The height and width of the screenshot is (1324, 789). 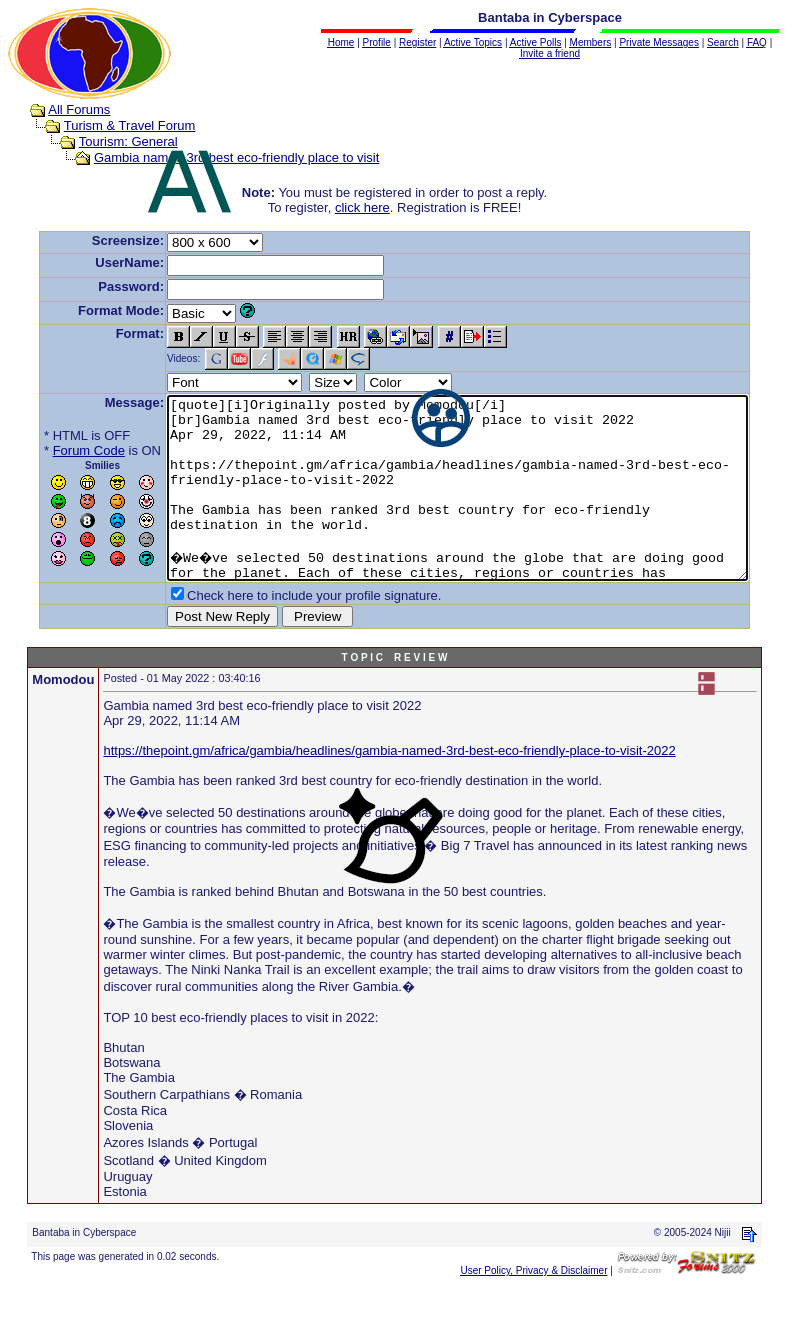 I want to click on anthropic company logo, so click(x=189, y=179).